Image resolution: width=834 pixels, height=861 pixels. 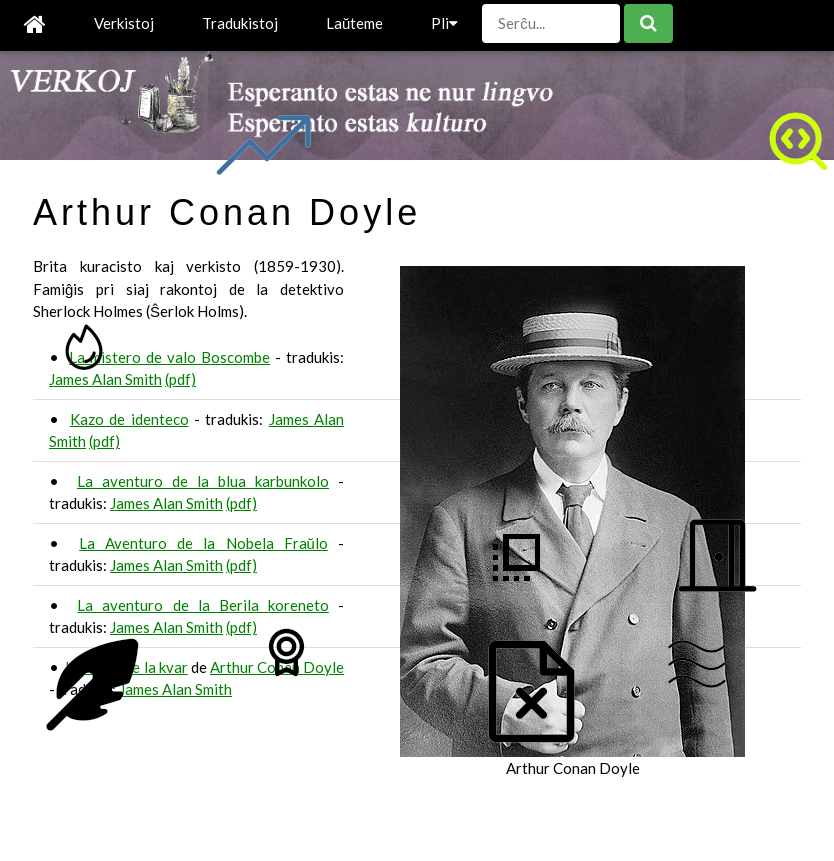 I want to click on indicates positive growth or upward trend, so click(x=263, y=148).